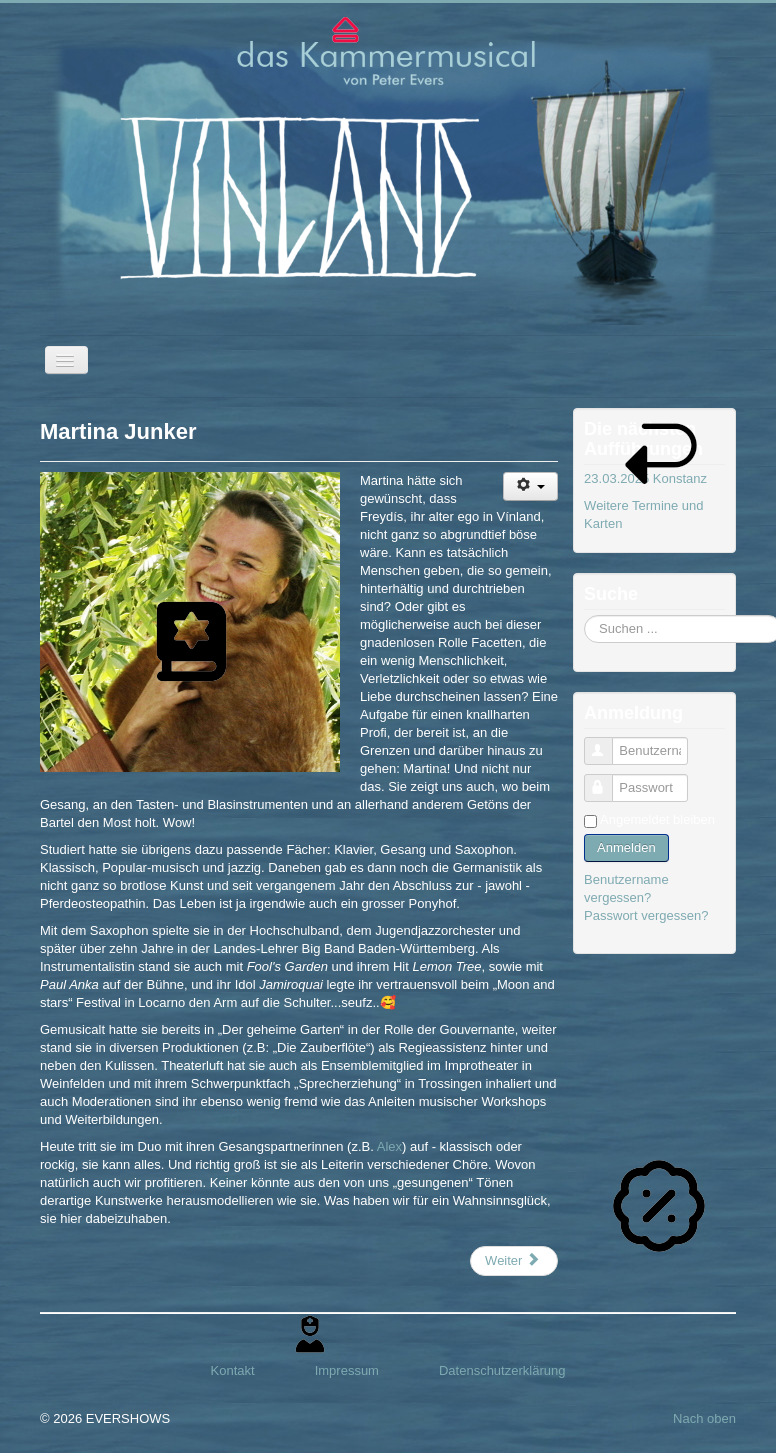 The image size is (776, 1453). I want to click on view available discounts or promotions, so click(659, 1206).